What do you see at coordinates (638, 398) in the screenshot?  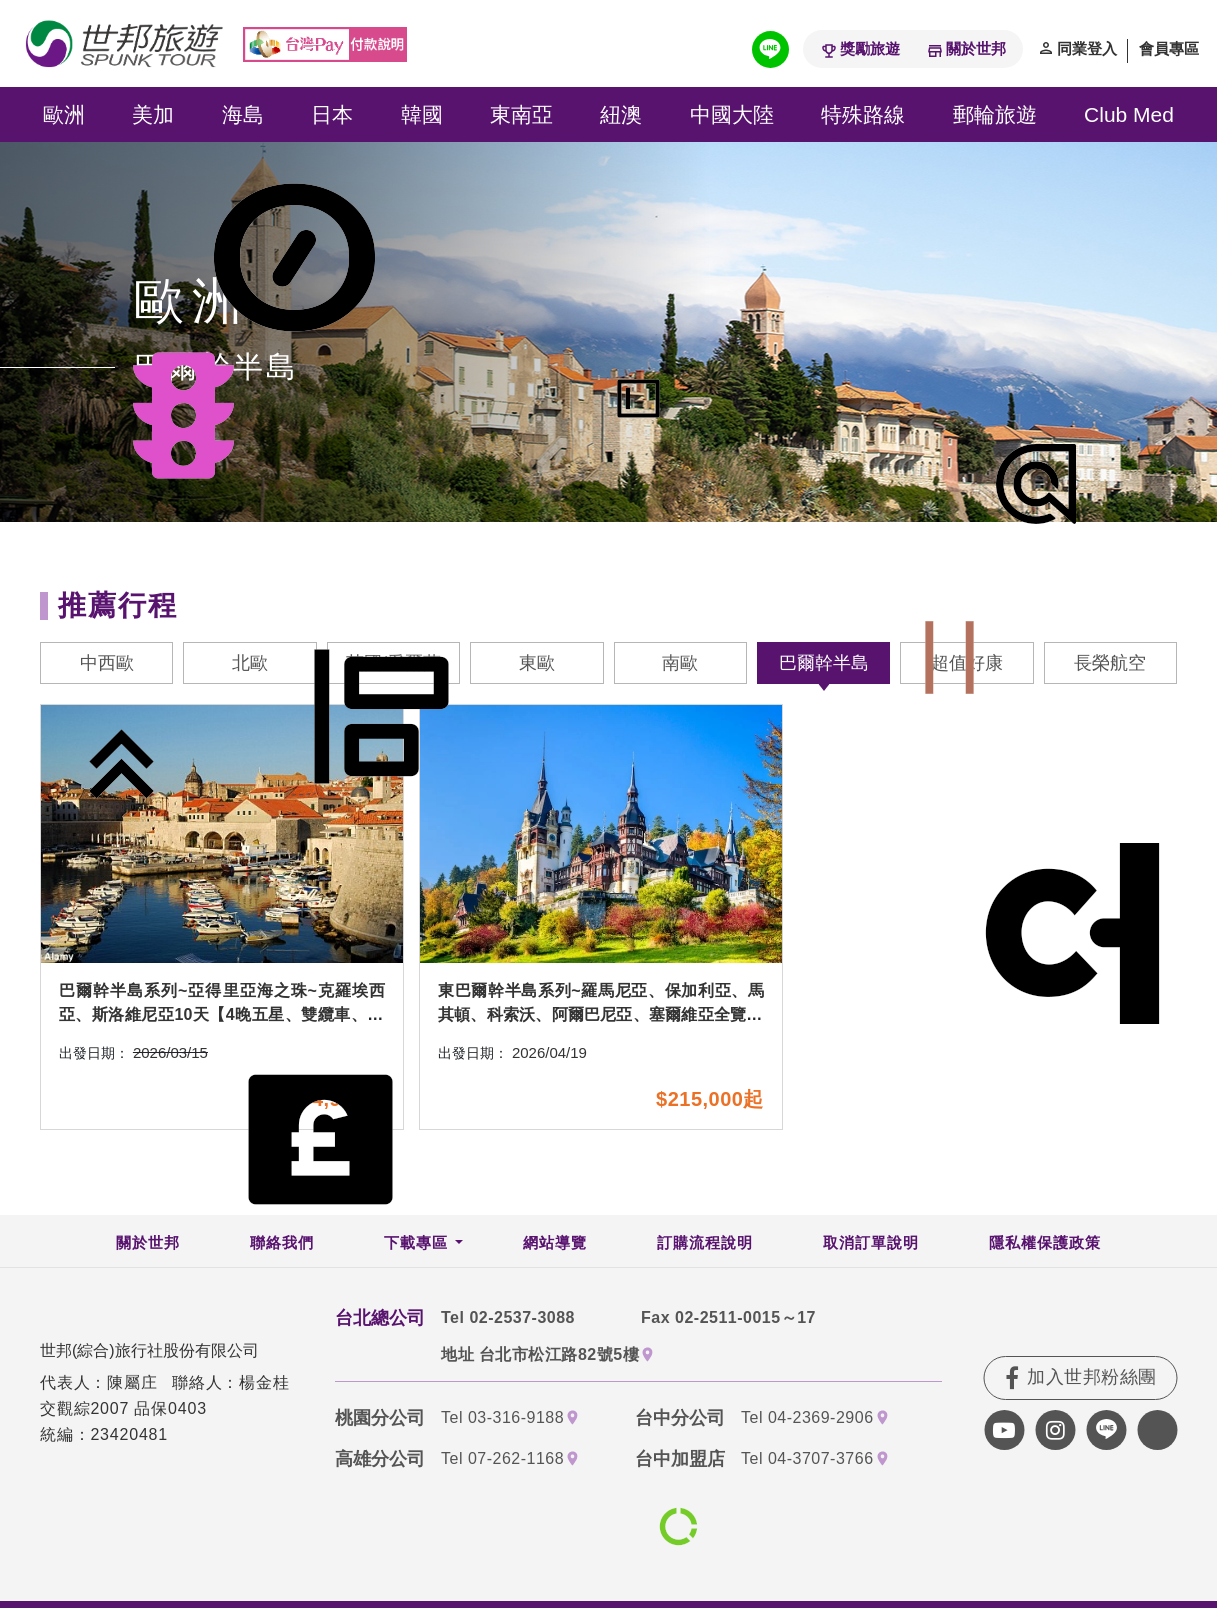 I see `switch to left sidebar layout` at bounding box center [638, 398].